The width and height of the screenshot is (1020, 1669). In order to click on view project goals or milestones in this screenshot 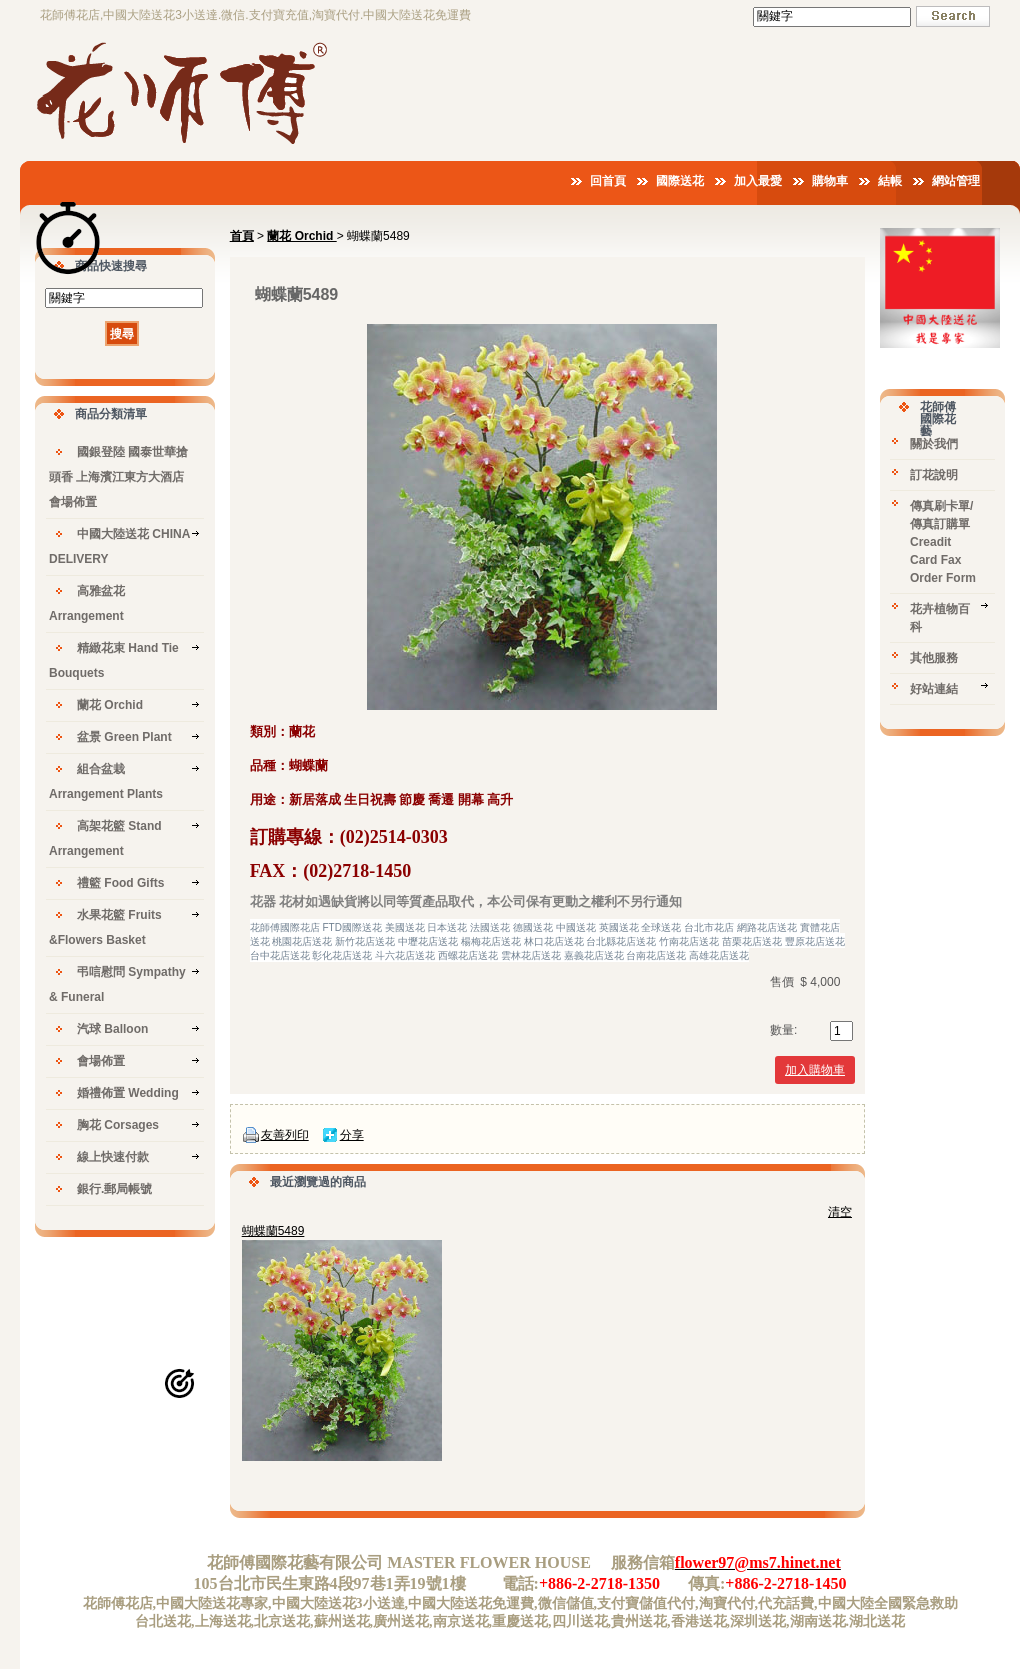, I will do `click(179, 1383)`.